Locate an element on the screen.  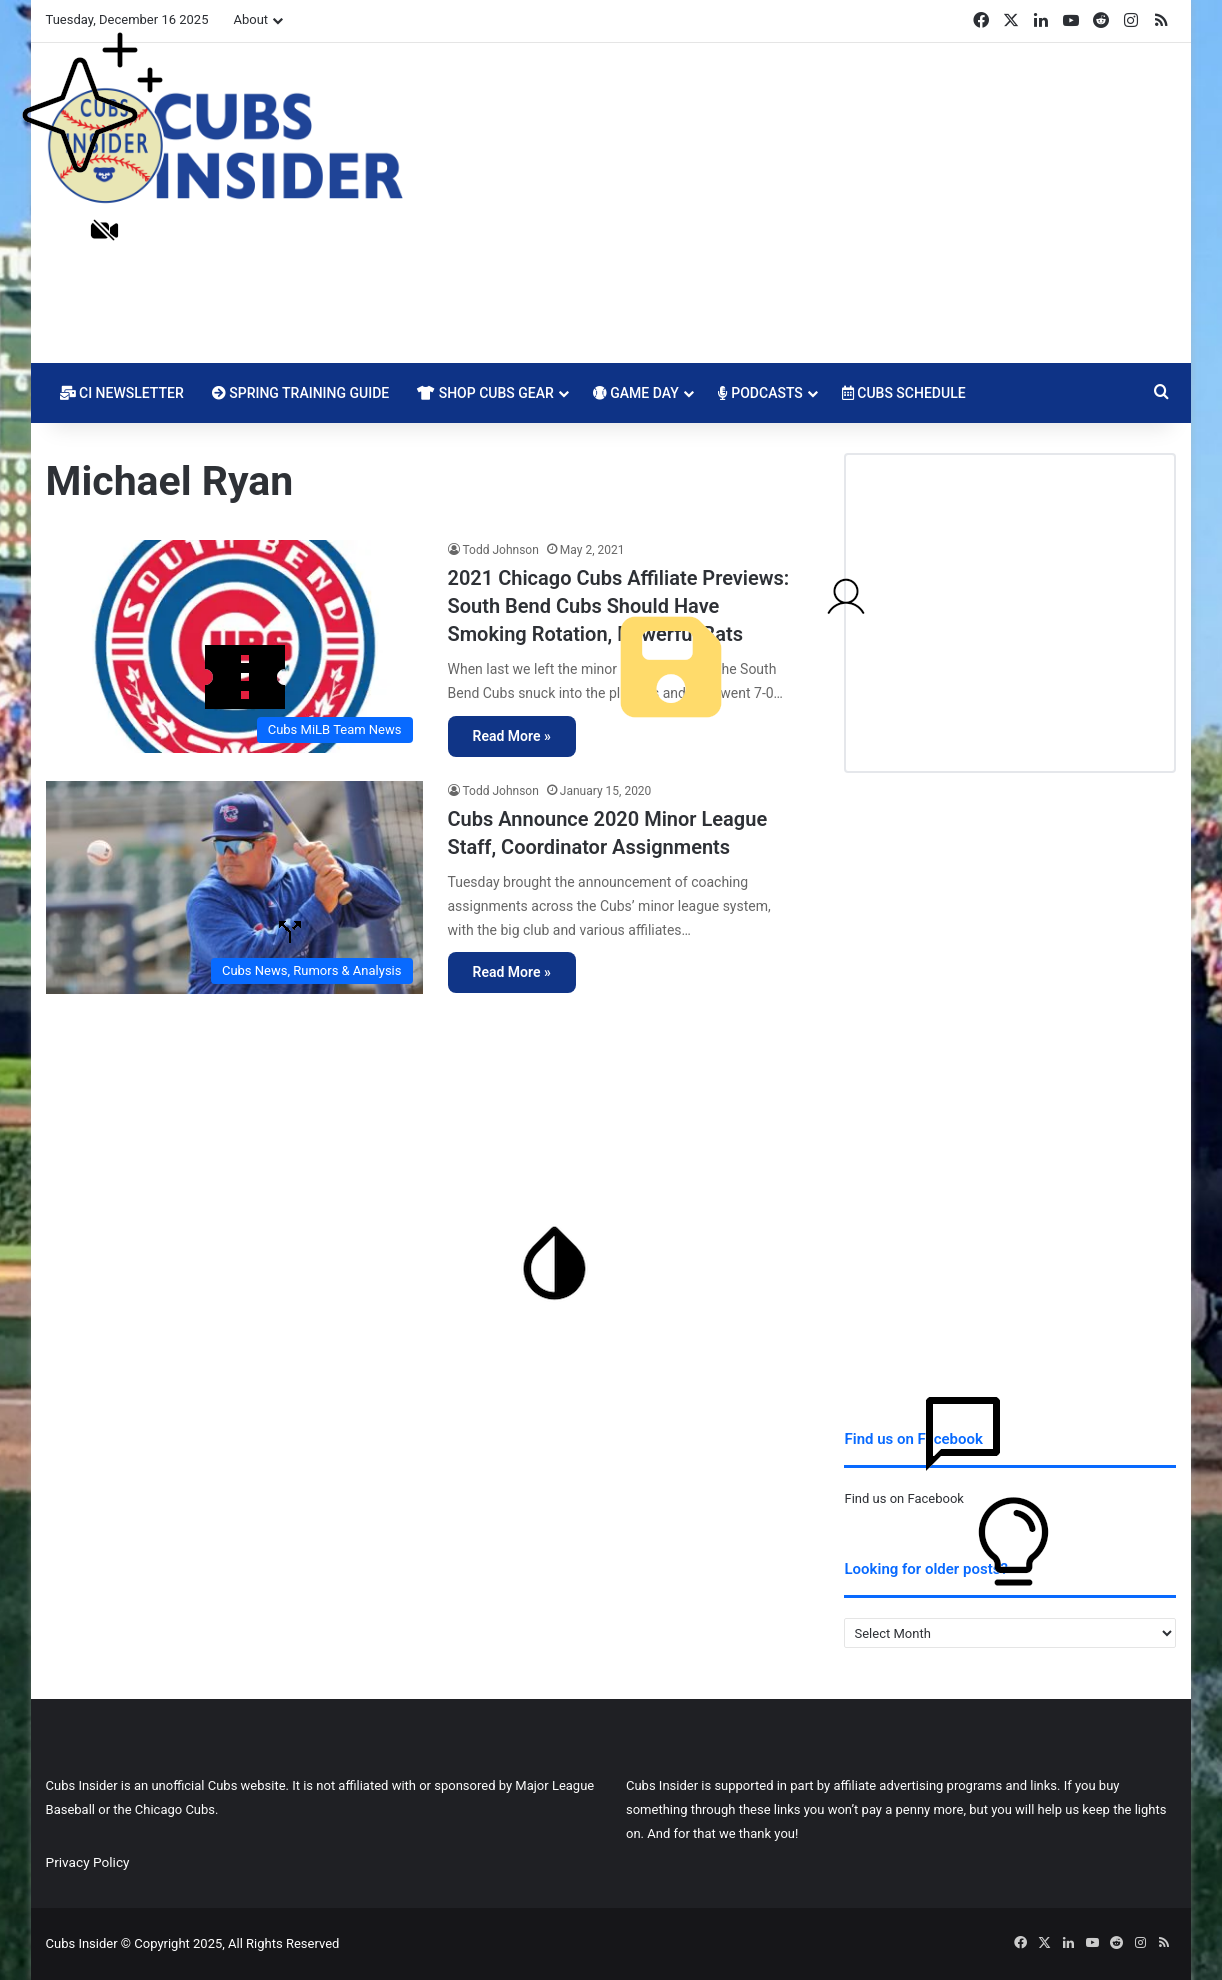
view tips or helpful suggestions is located at coordinates (1013, 1541).